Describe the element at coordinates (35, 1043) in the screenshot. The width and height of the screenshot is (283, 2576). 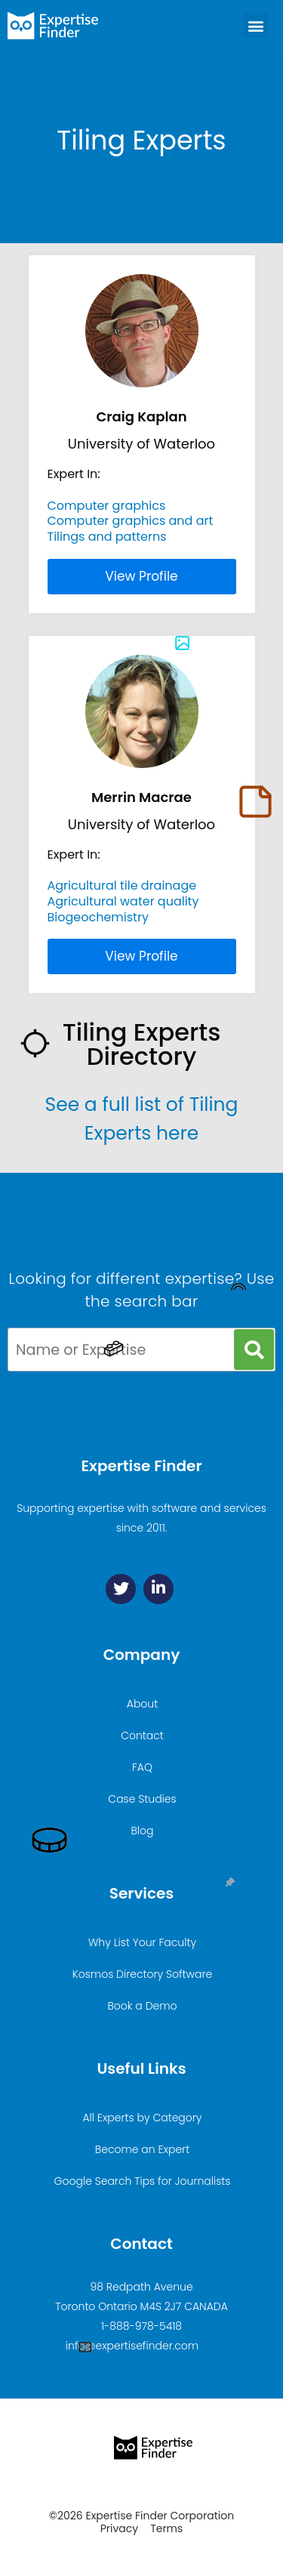
I see `GPS signal is searching or not yet locked` at that location.